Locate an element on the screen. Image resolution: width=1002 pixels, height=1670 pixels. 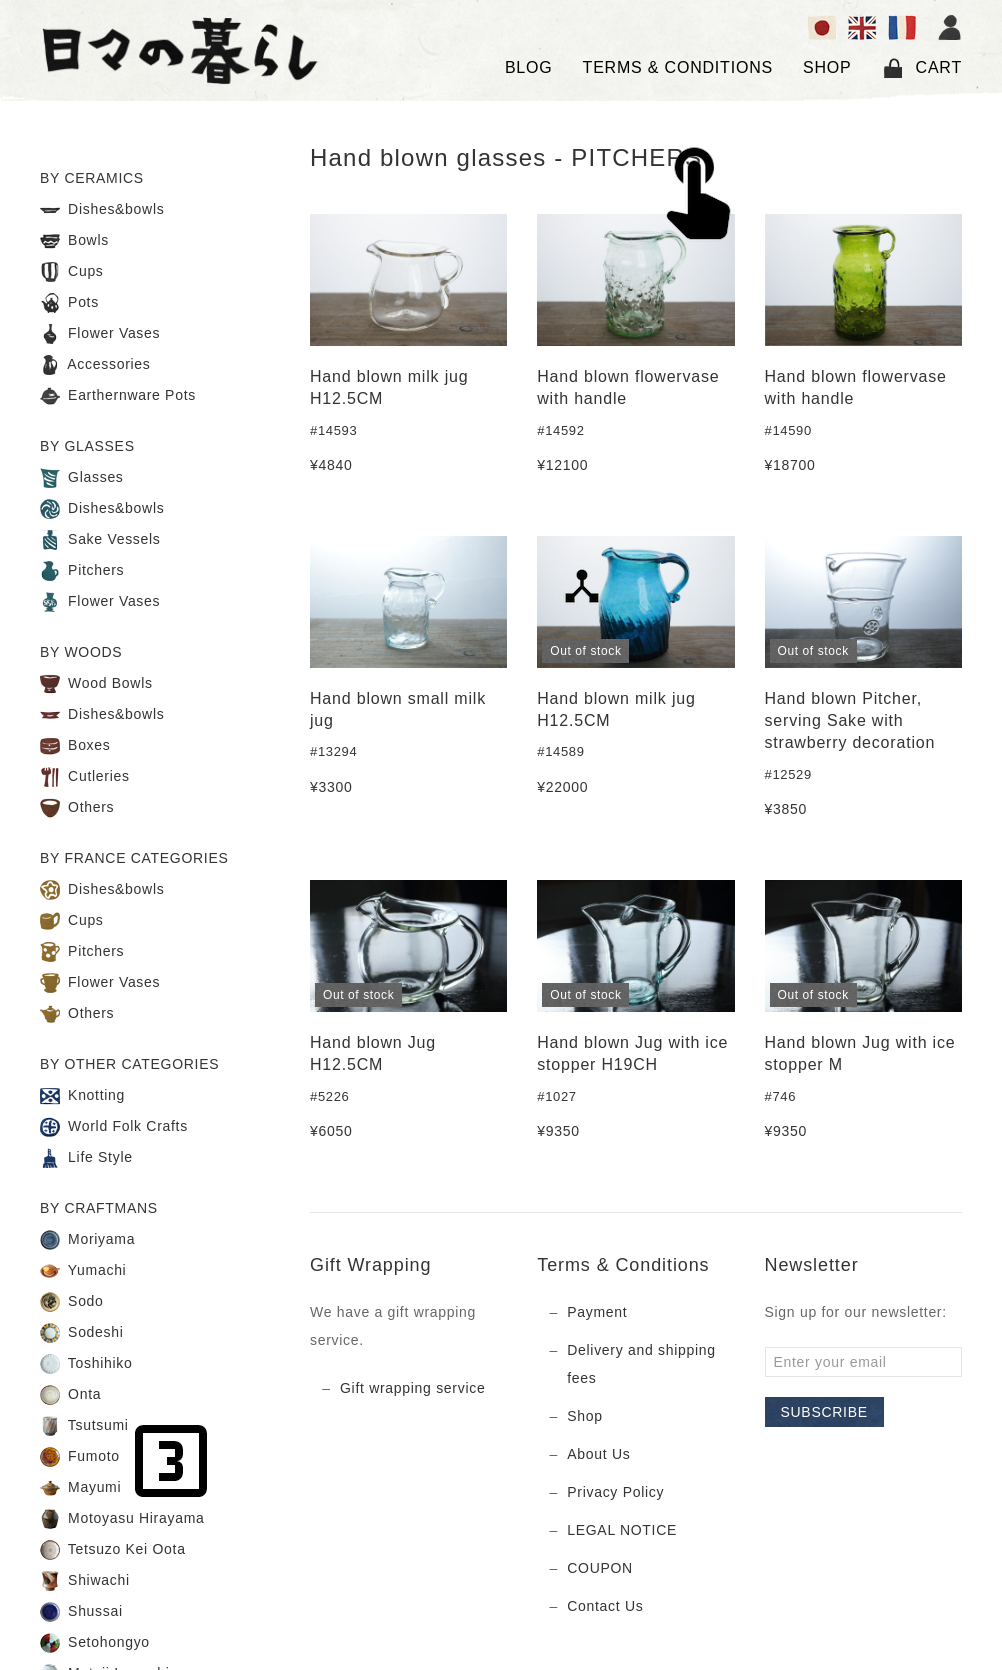
tap to interact with this element is located at coordinates (697, 195).